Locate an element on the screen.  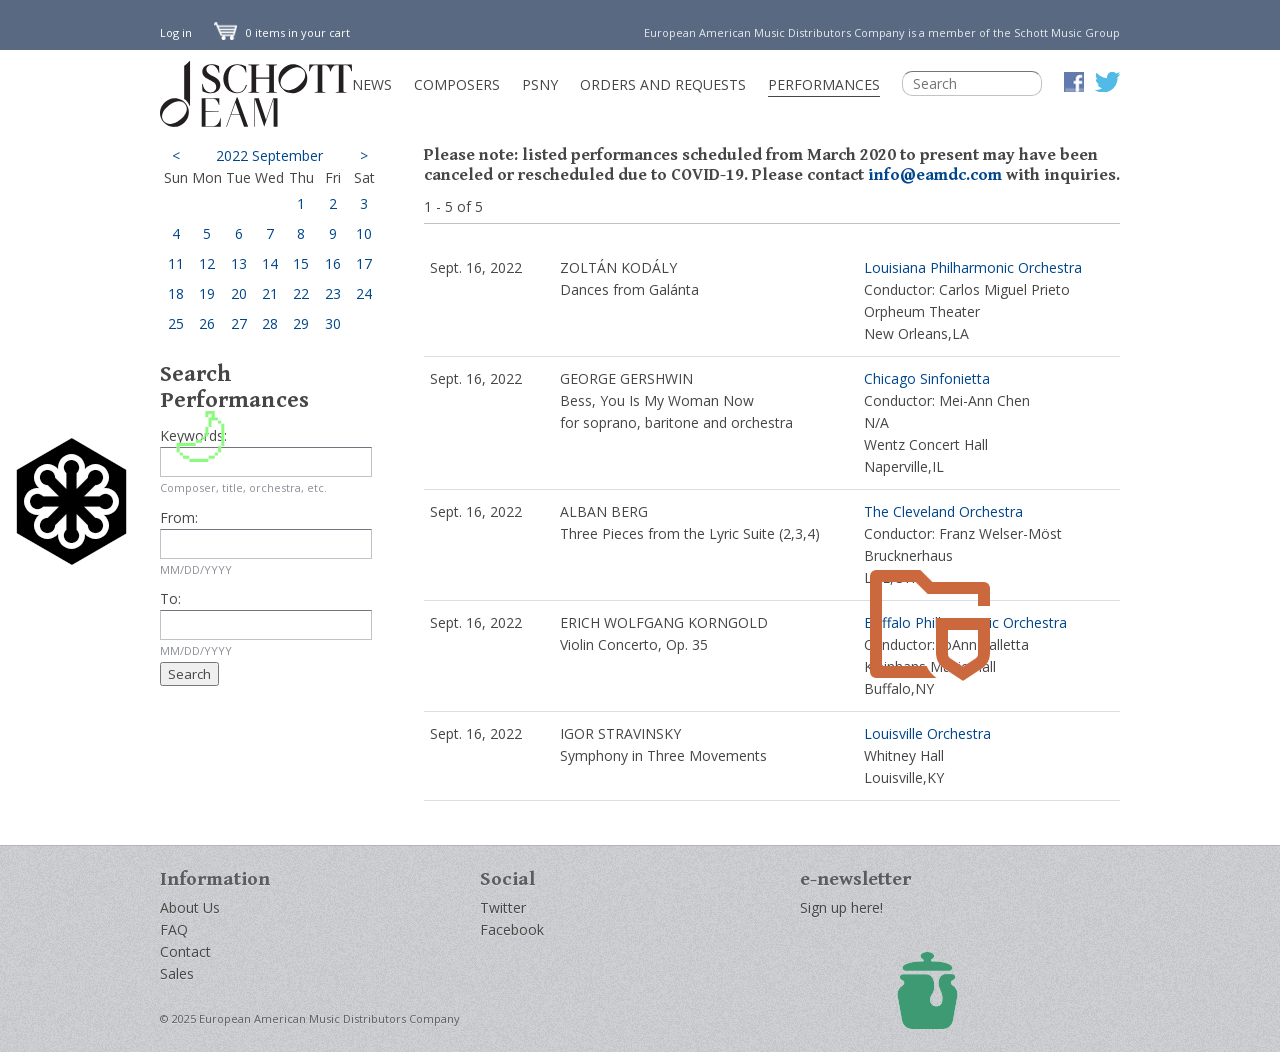
iconjar app logo is located at coordinates (927, 990).